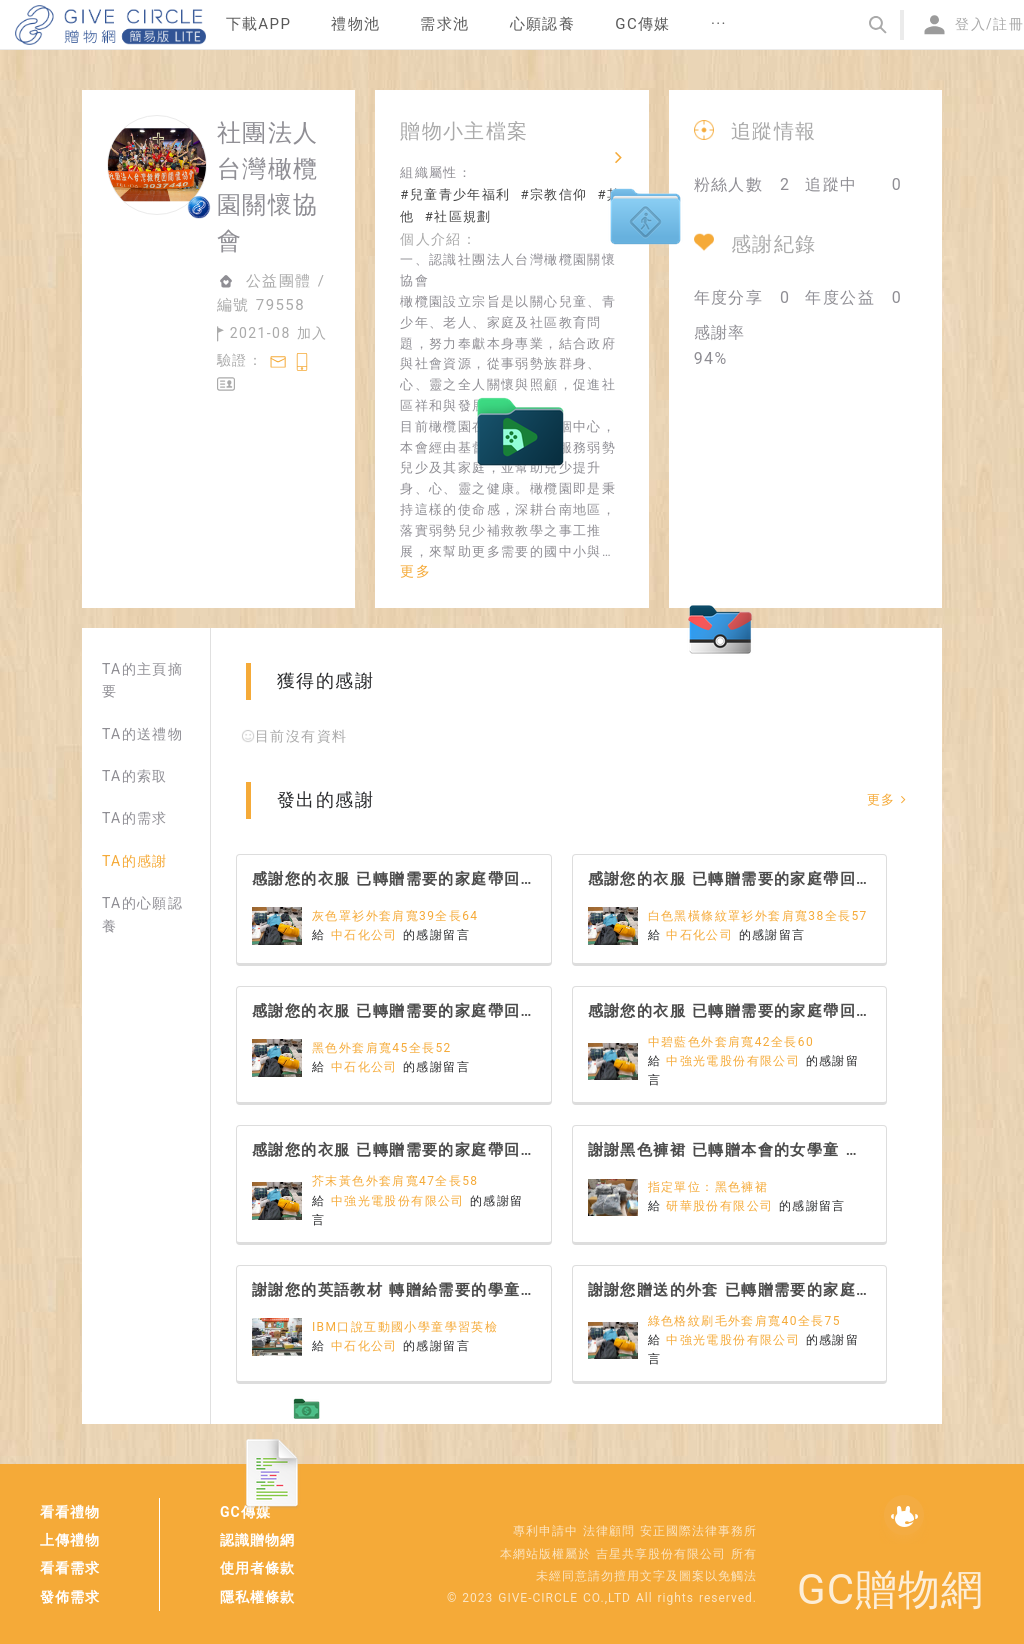 The width and height of the screenshot is (1024, 1644). Describe the element at coordinates (306, 1409) in the screenshot. I see `open folder containing financial documents` at that location.